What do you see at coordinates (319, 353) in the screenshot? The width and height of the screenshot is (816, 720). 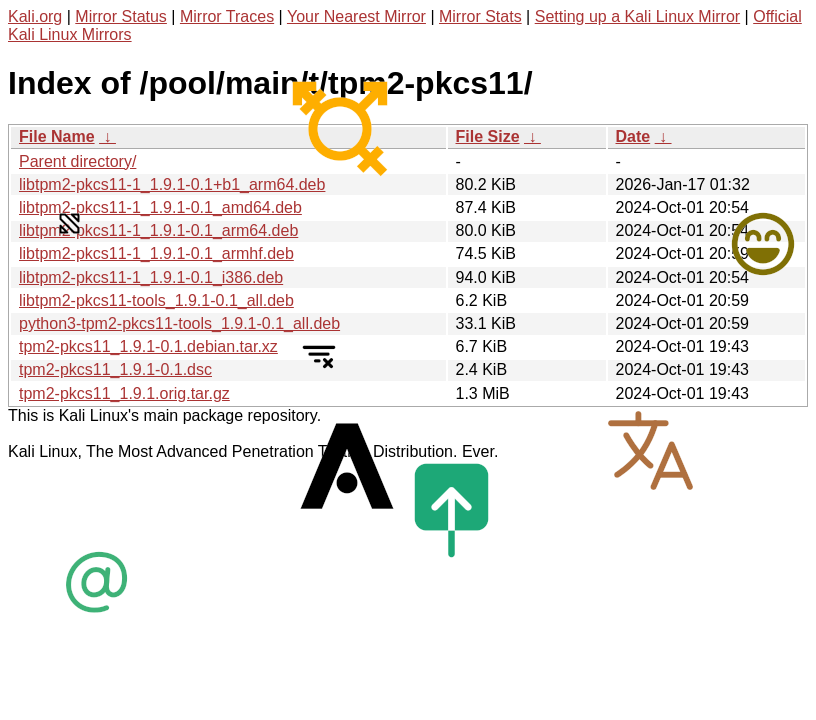 I see `clear all active filters` at bounding box center [319, 353].